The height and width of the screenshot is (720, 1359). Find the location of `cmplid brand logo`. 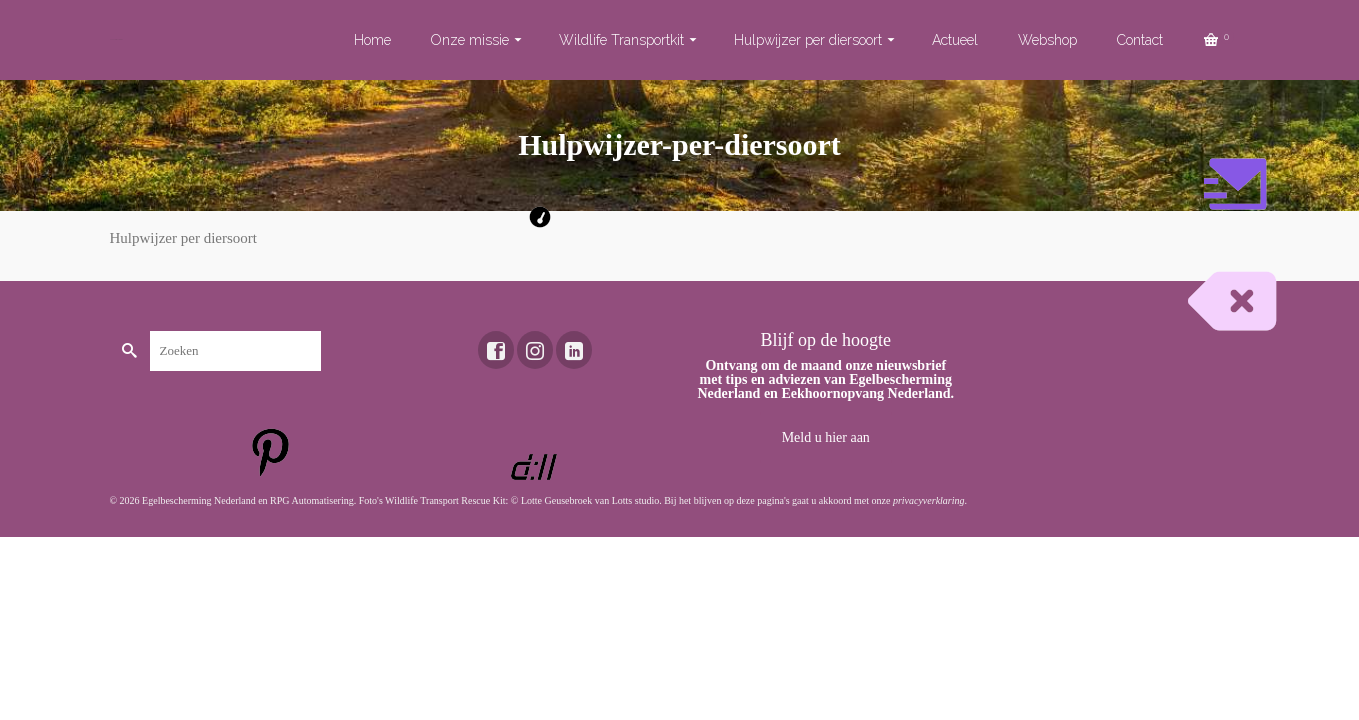

cmplid brand logo is located at coordinates (534, 467).